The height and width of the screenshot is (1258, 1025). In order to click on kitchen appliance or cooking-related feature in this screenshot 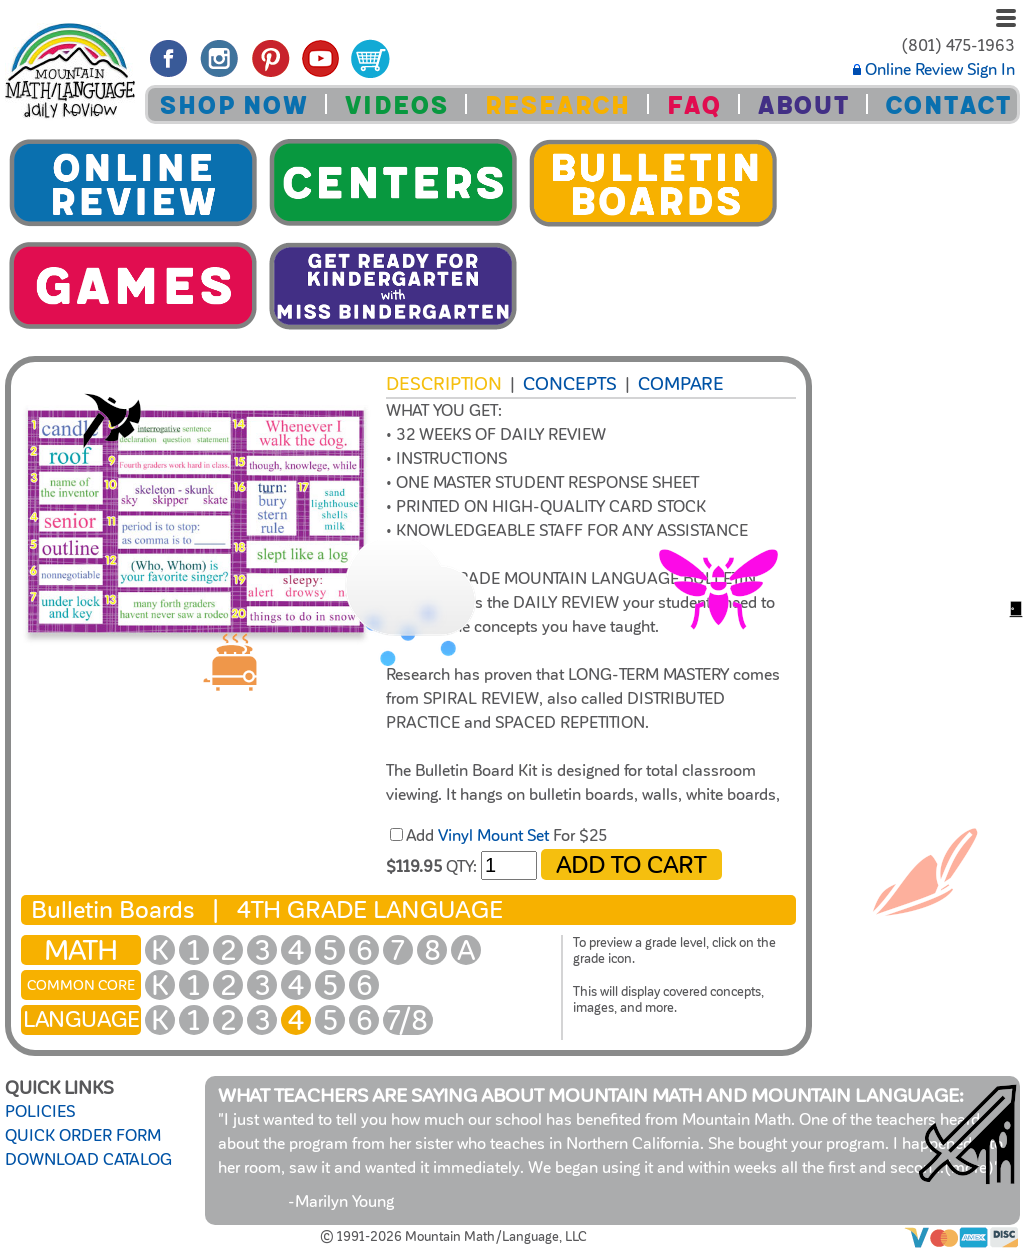, I will do `click(230, 662)`.